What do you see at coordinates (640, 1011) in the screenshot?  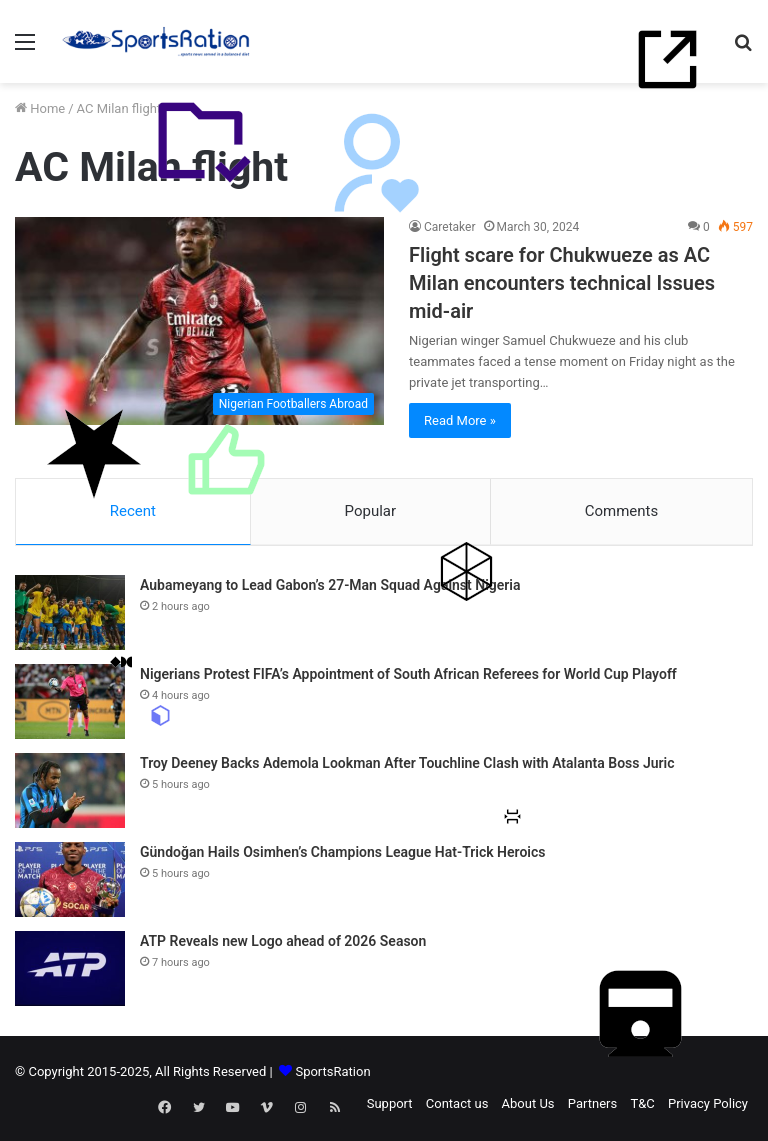 I see `view train schedules or routes` at bounding box center [640, 1011].